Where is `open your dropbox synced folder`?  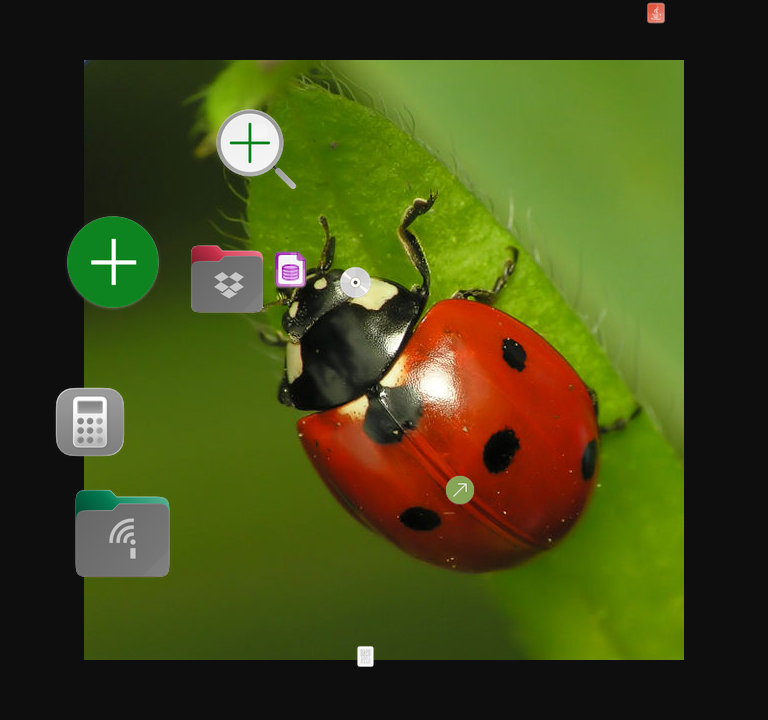
open your dropbox synced folder is located at coordinates (227, 279).